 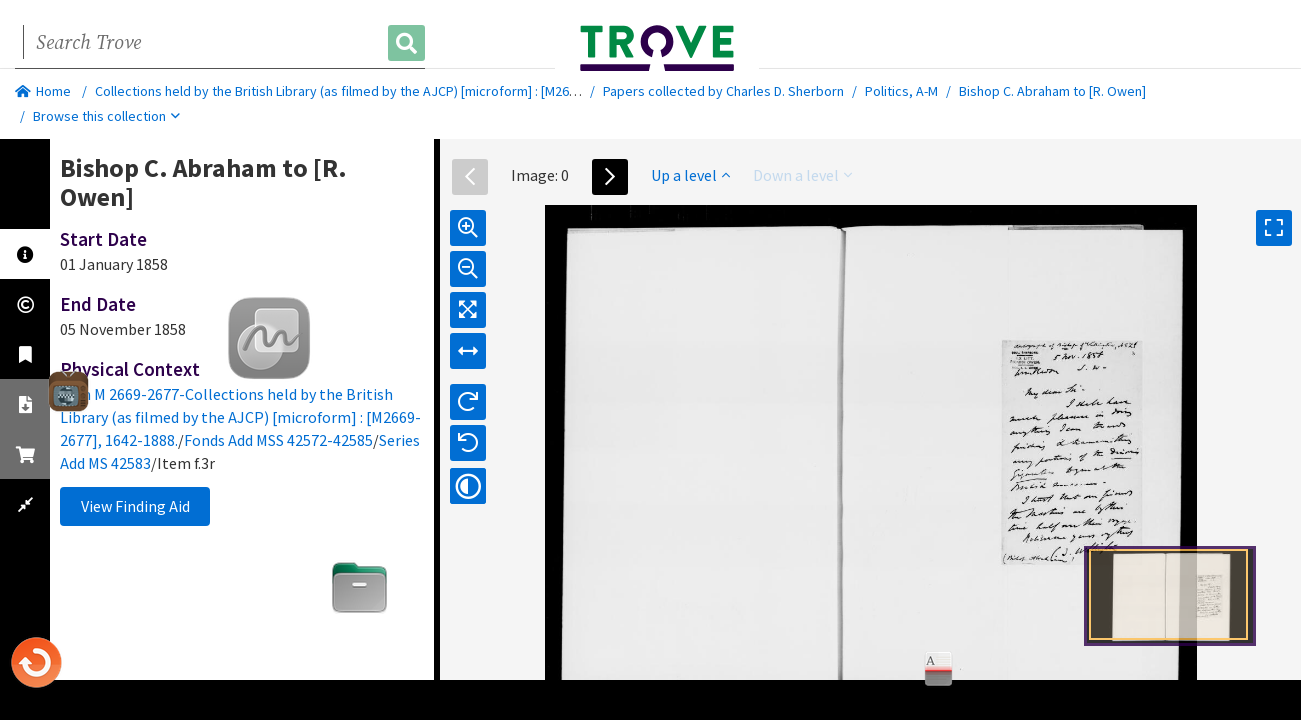 What do you see at coordinates (36, 662) in the screenshot?
I see `open Ubuntu Livepatch settings` at bounding box center [36, 662].